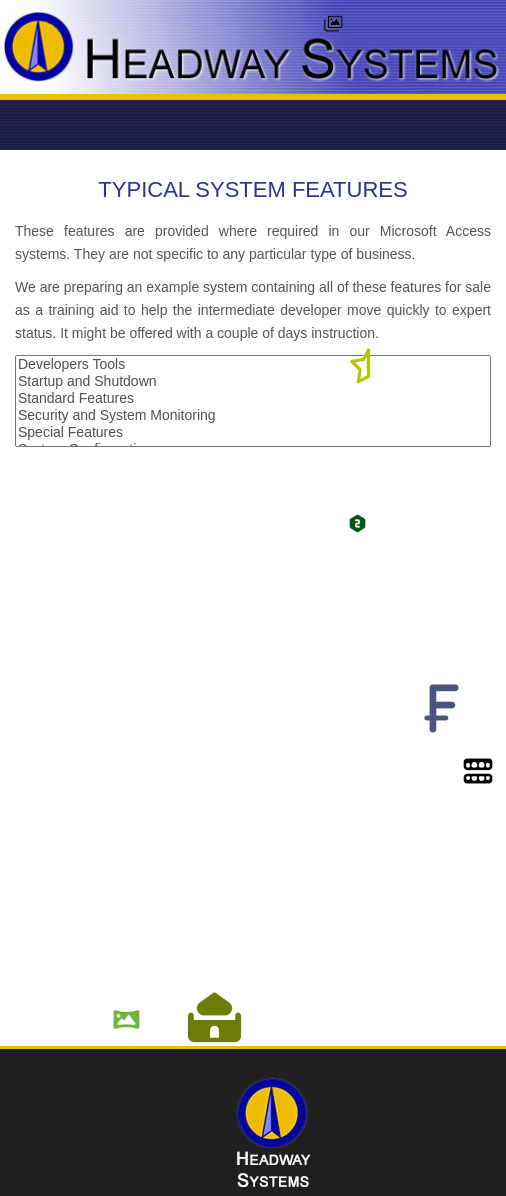  Describe the element at coordinates (214, 1018) in the screenshot. I see `find nearby mosques` at that location.